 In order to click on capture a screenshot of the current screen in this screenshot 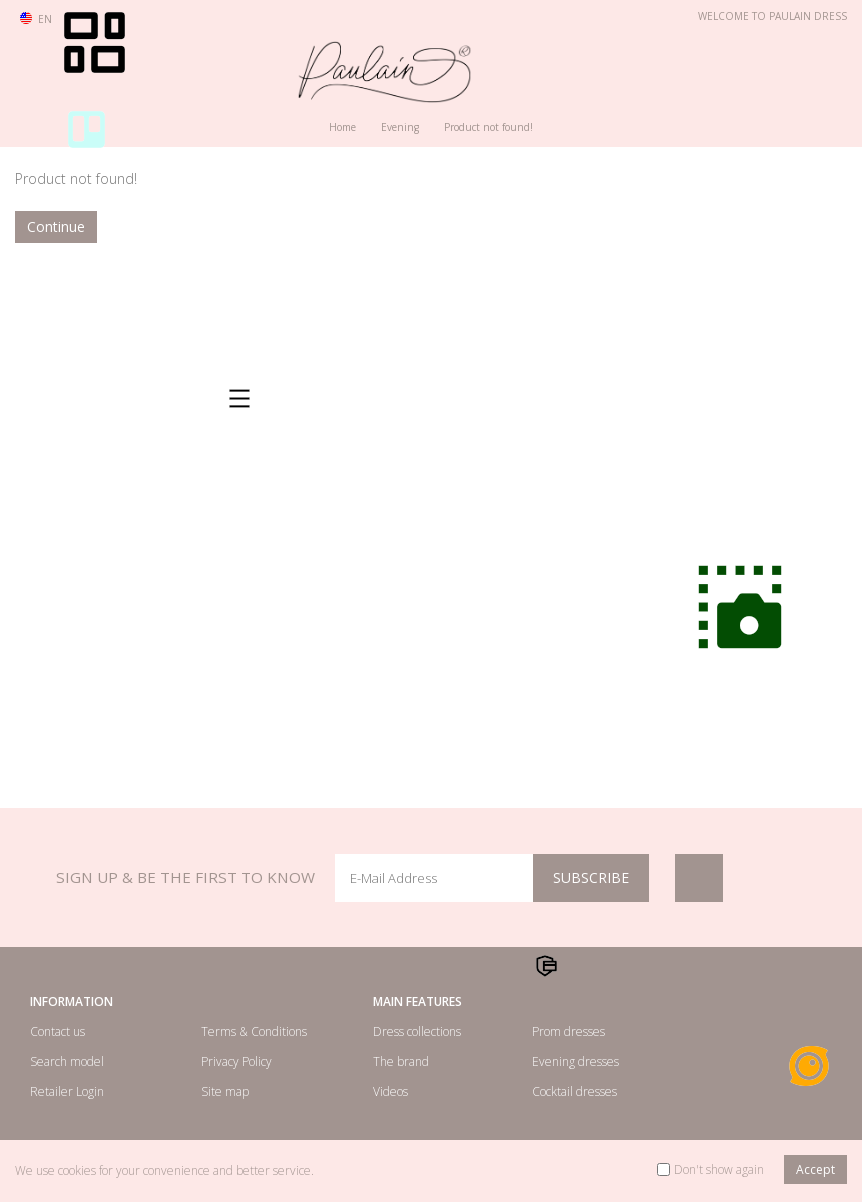, I will do `click(740, 607)`.